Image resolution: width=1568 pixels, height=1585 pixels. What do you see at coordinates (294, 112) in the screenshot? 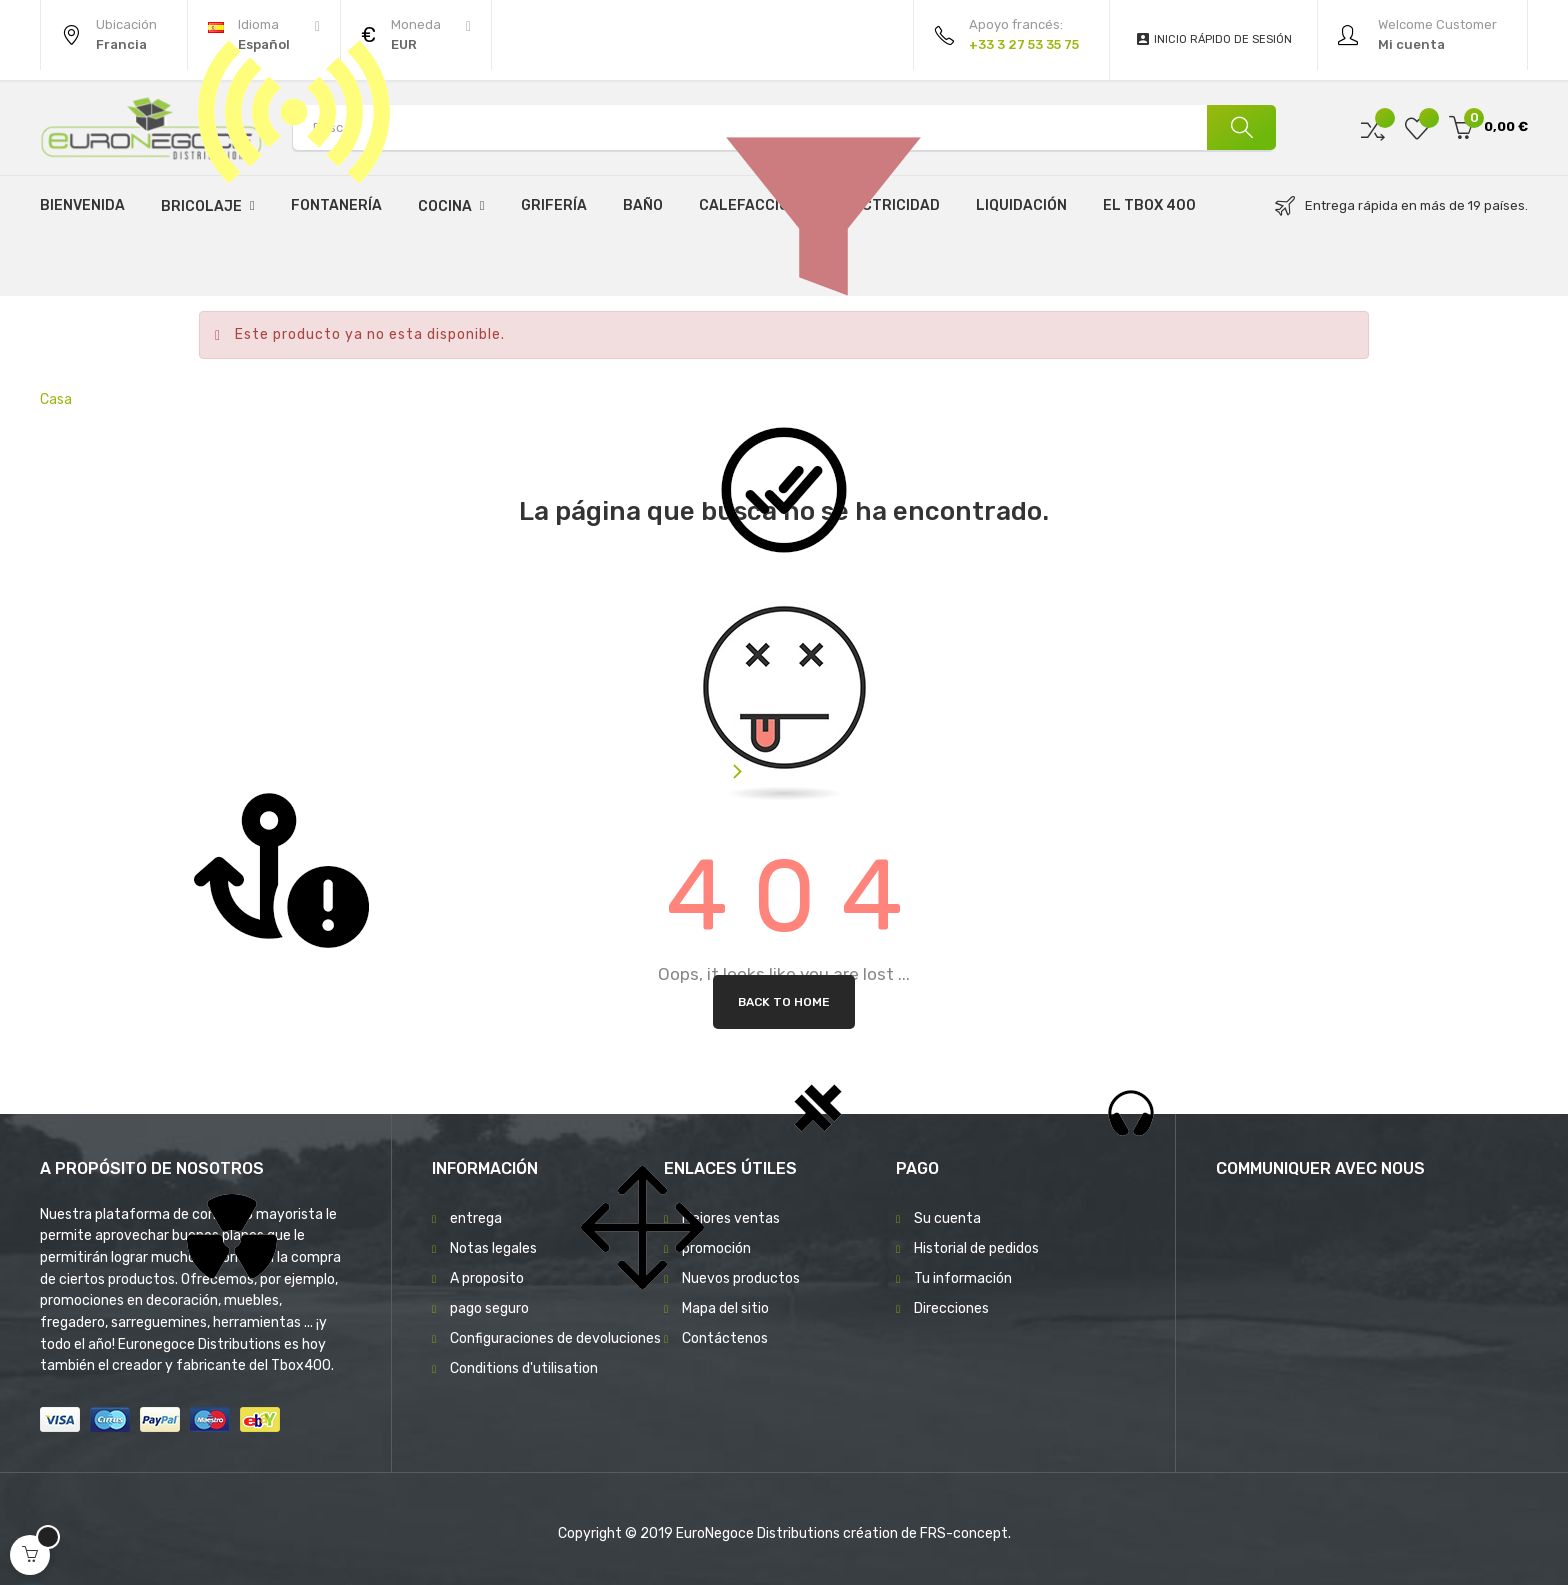
I see `access radio or audio streaming` at bounding box center [294, 112].